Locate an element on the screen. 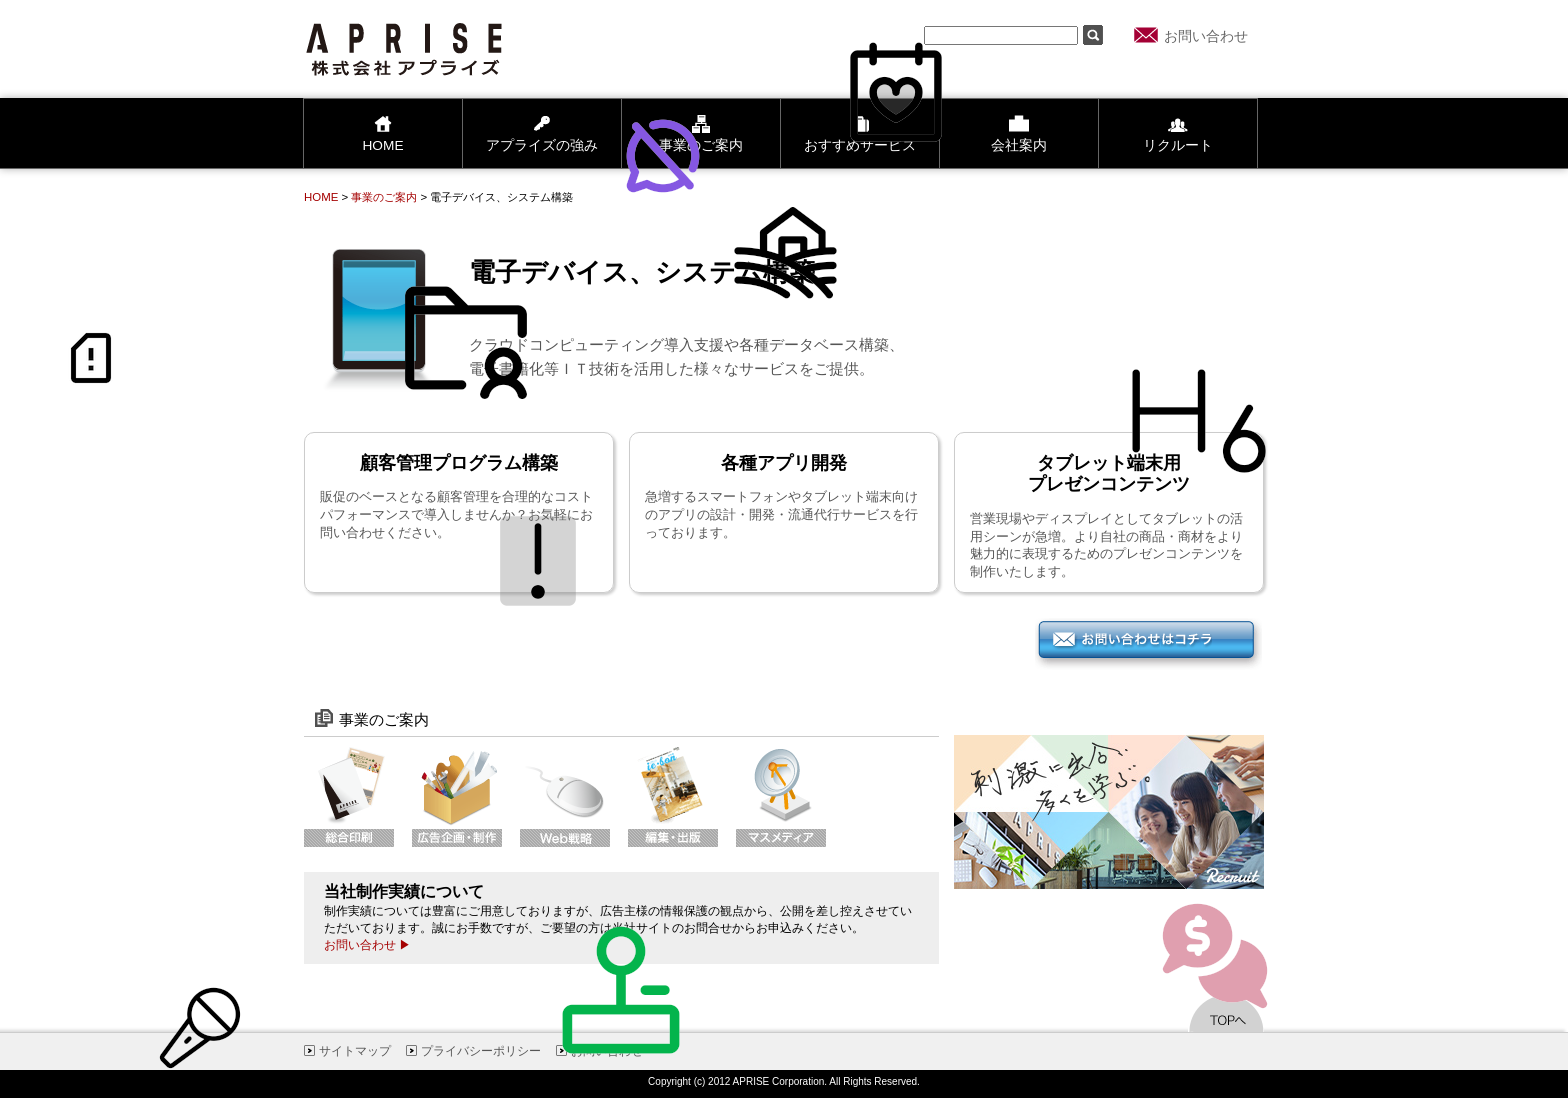 The image size is (1568, 1098). indicates an alert or warning that requires attention is located at coordinates (538, 561).